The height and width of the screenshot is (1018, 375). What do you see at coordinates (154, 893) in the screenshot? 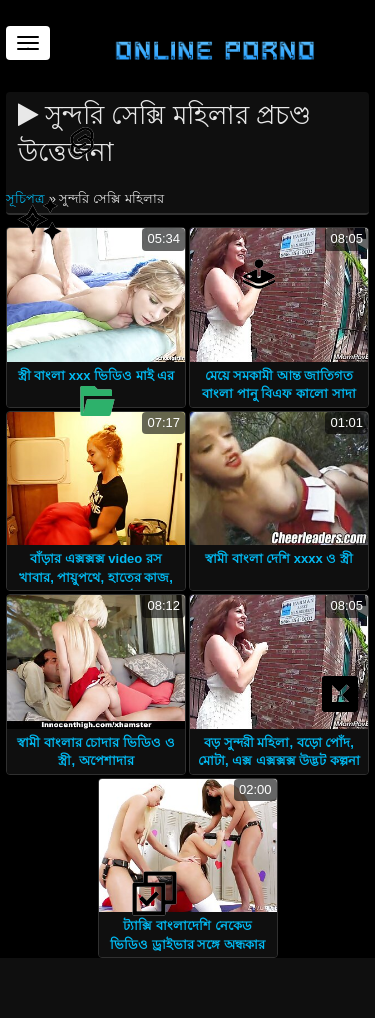
I see `select multiple items` at bounding box center [154, 893].